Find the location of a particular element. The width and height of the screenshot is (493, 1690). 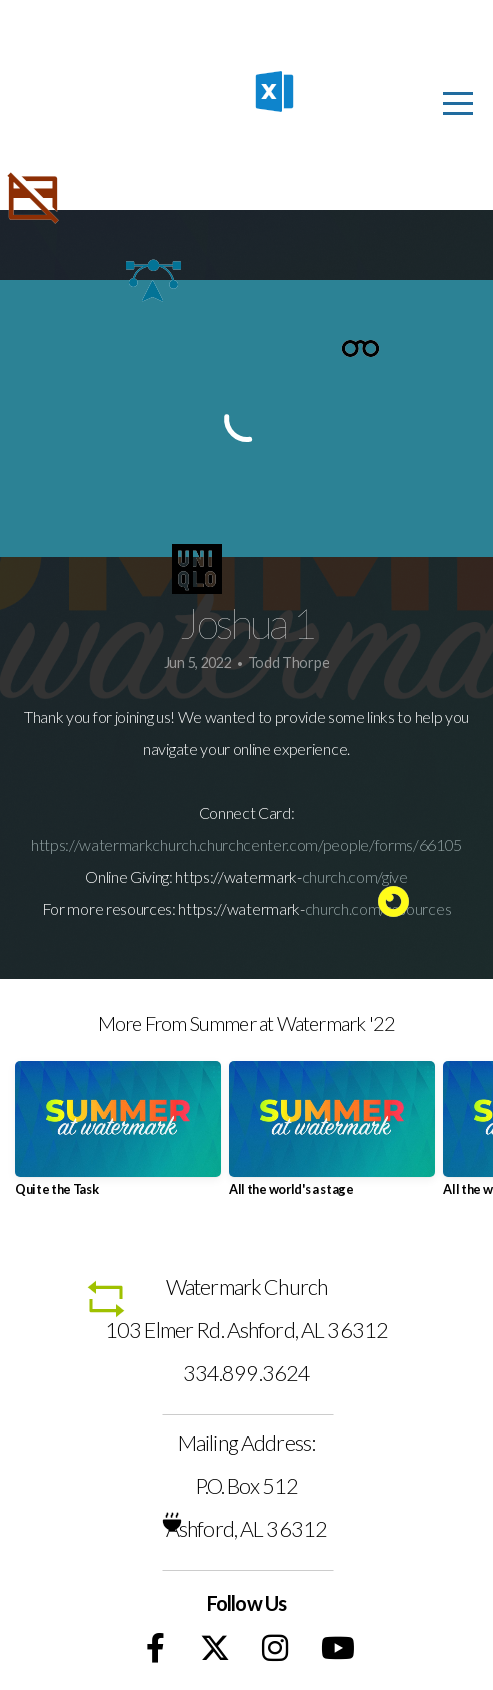

open the Uniqlo app or website is located at coordinates (197, 569).